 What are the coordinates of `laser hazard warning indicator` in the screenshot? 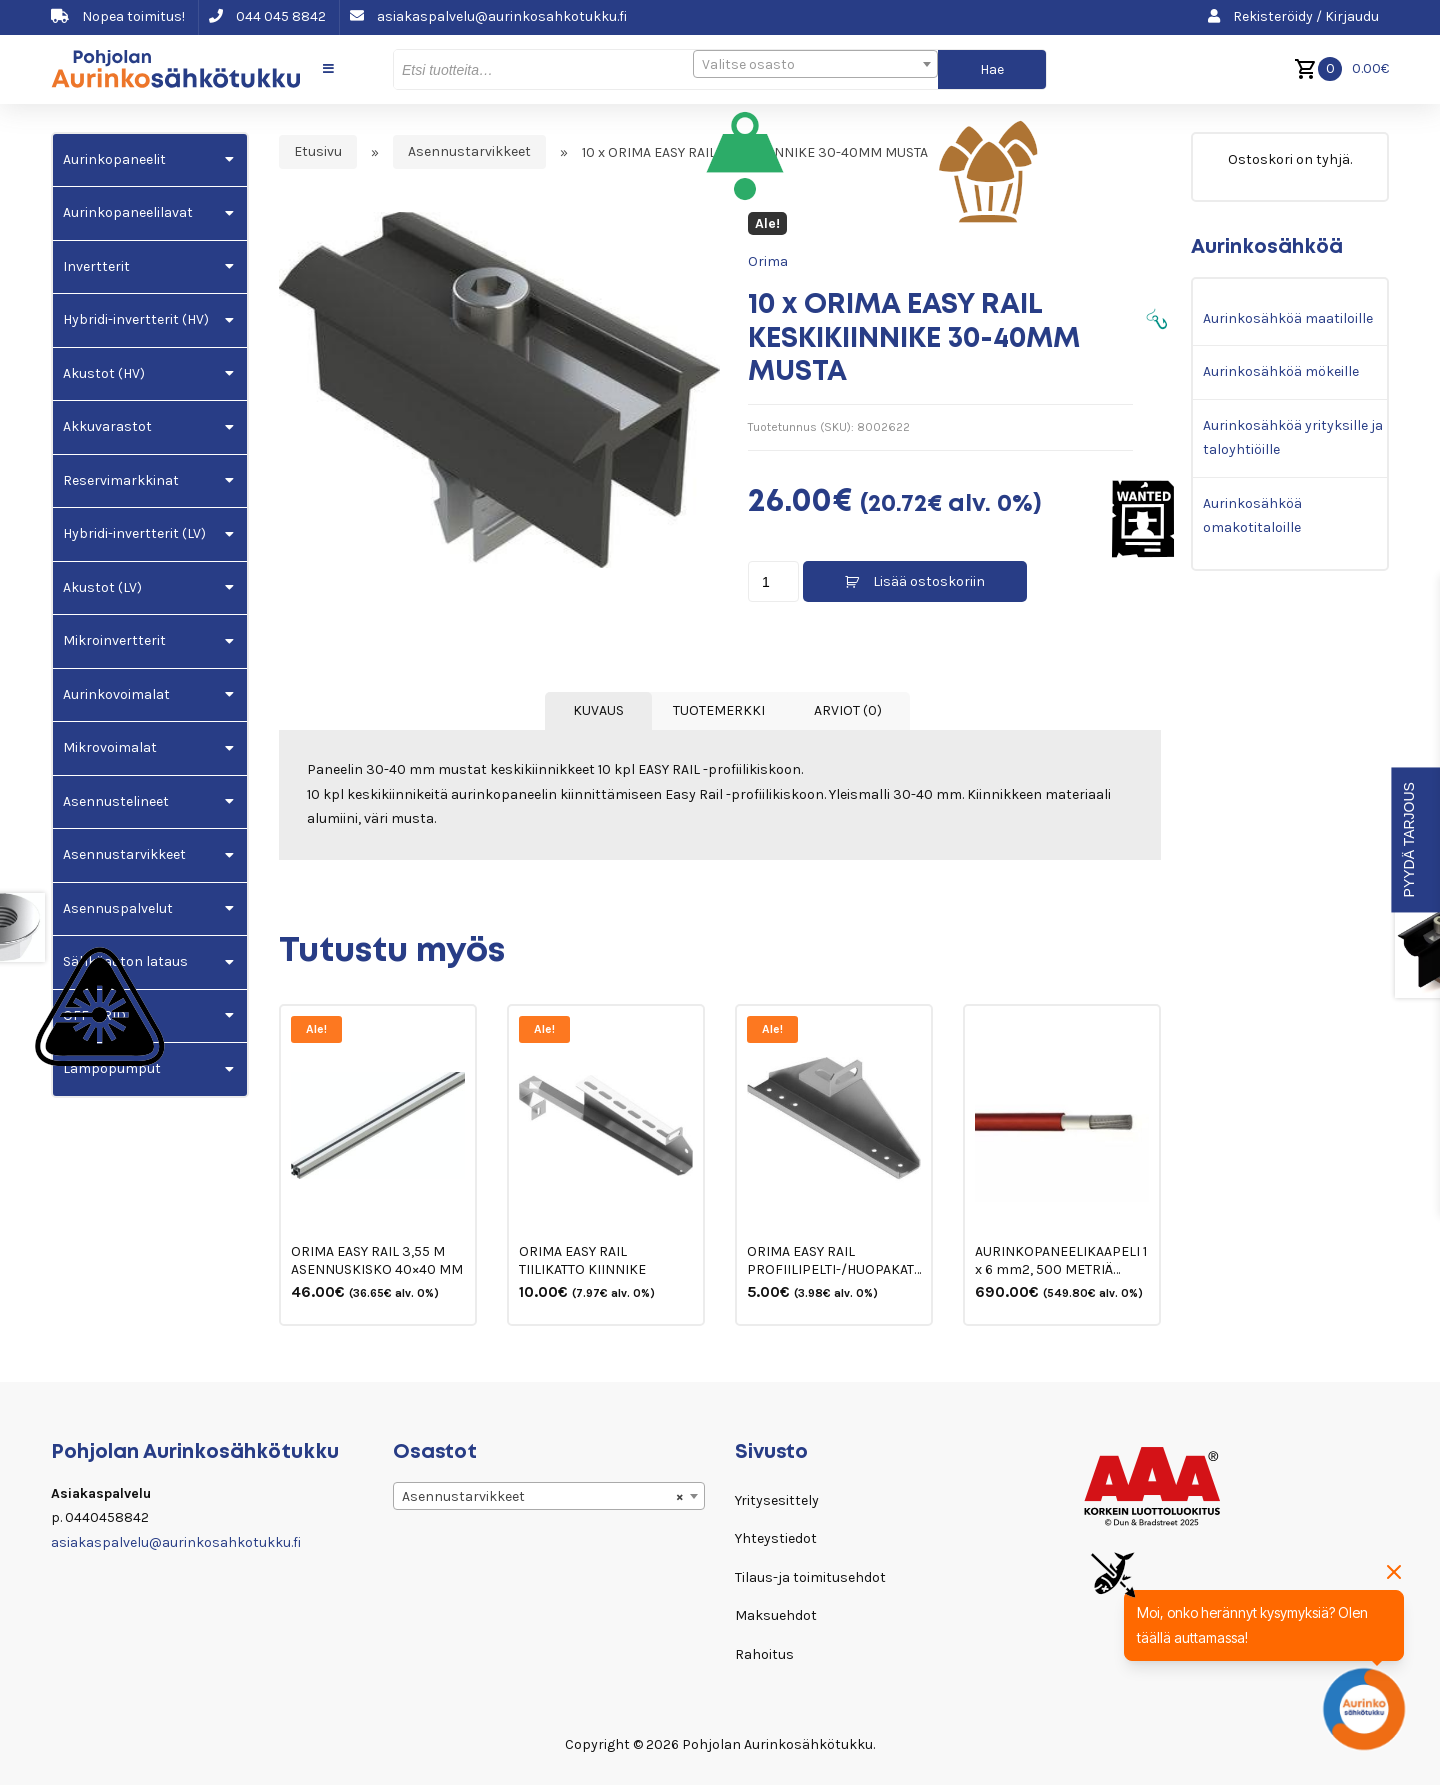 It's located at (99, 1011).